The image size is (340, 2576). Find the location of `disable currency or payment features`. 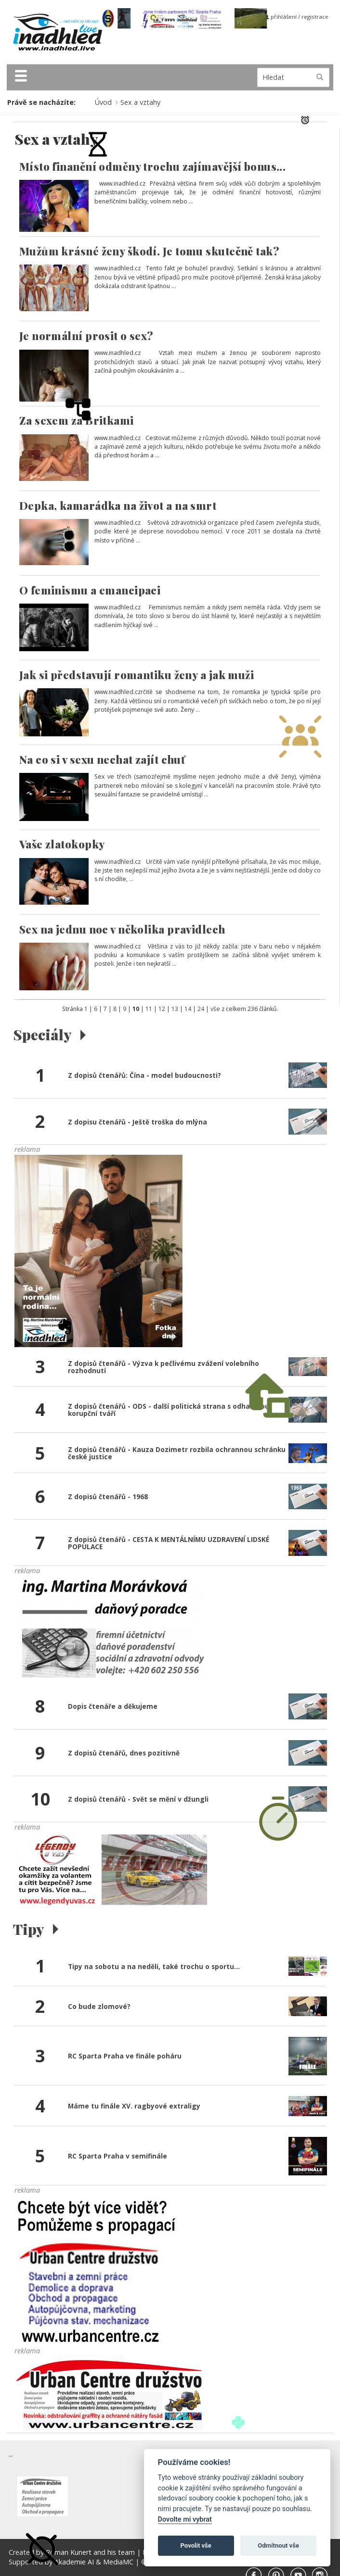

disable currency or payment features is located at coordinates (42, 2549).